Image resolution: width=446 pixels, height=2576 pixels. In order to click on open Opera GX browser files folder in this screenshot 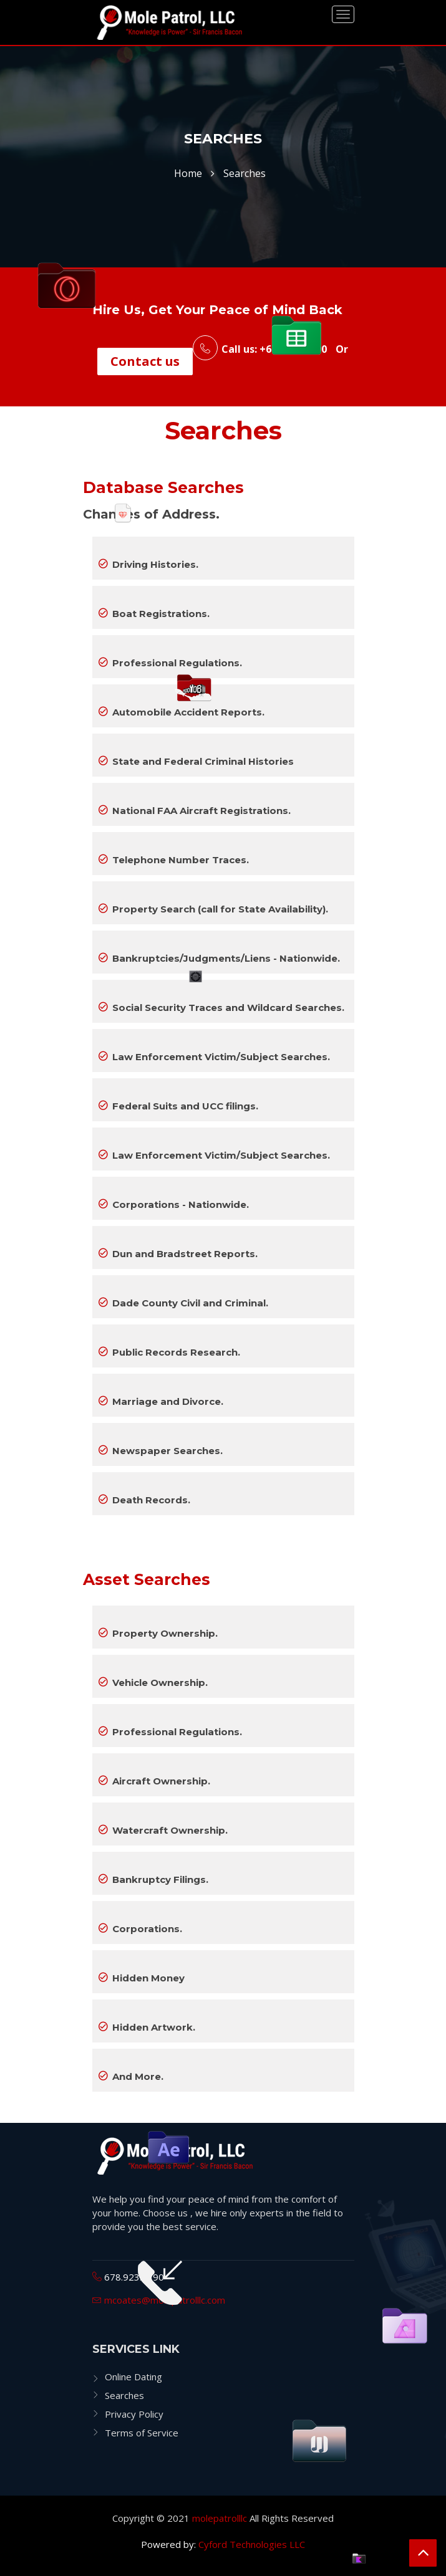, I will do `click(66, 287)`.